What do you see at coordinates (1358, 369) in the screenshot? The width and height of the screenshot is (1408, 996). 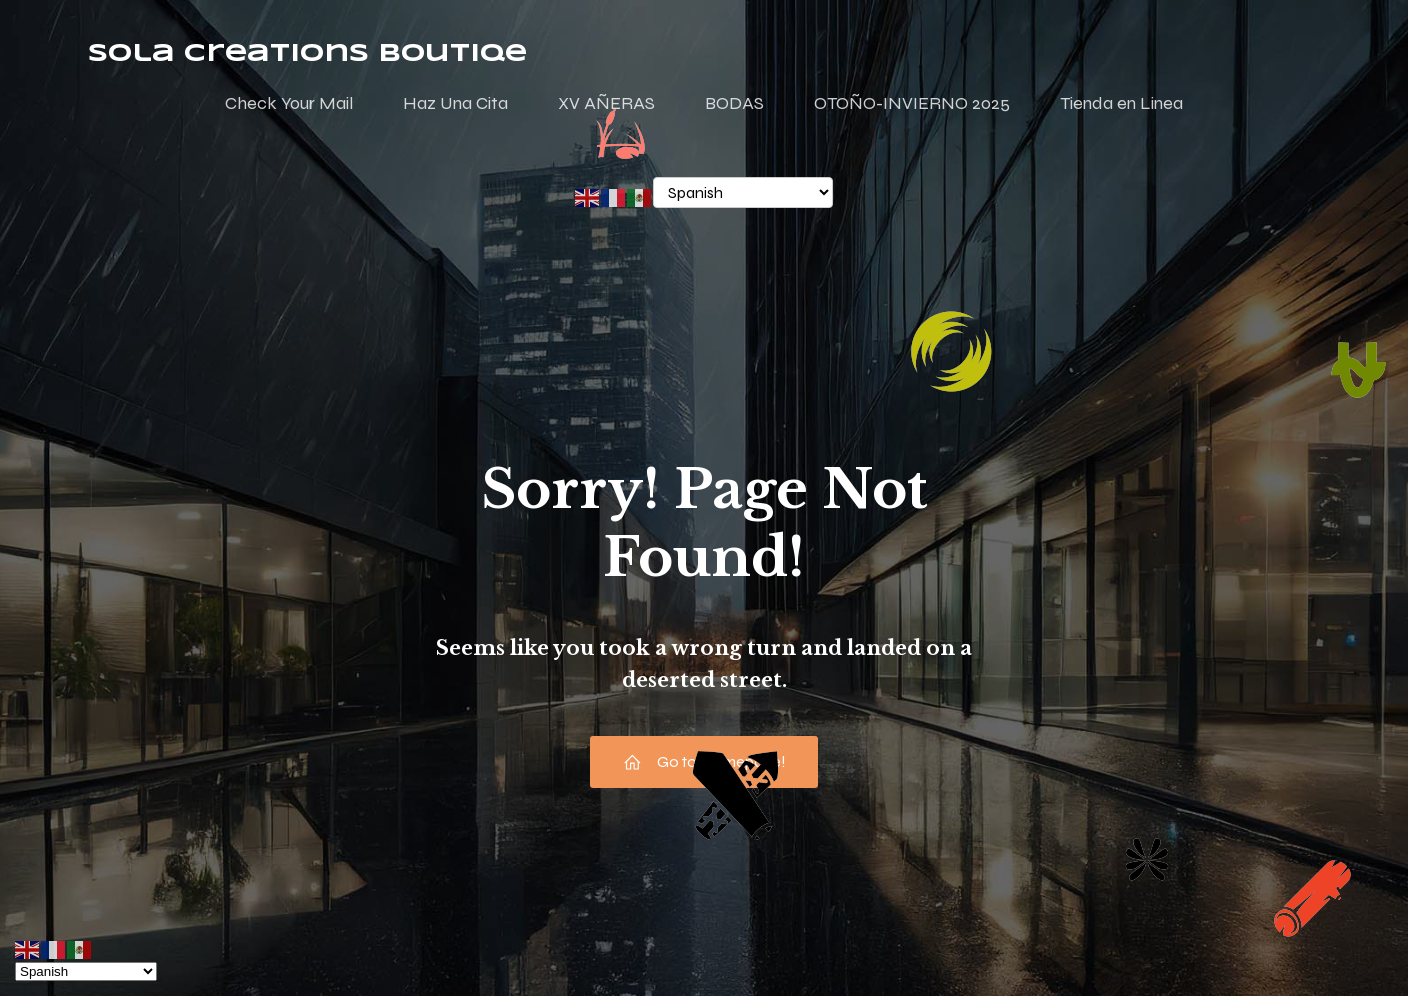 I see `represents the ophiuchus zodiac sign` at bounding box center [1358, 369].